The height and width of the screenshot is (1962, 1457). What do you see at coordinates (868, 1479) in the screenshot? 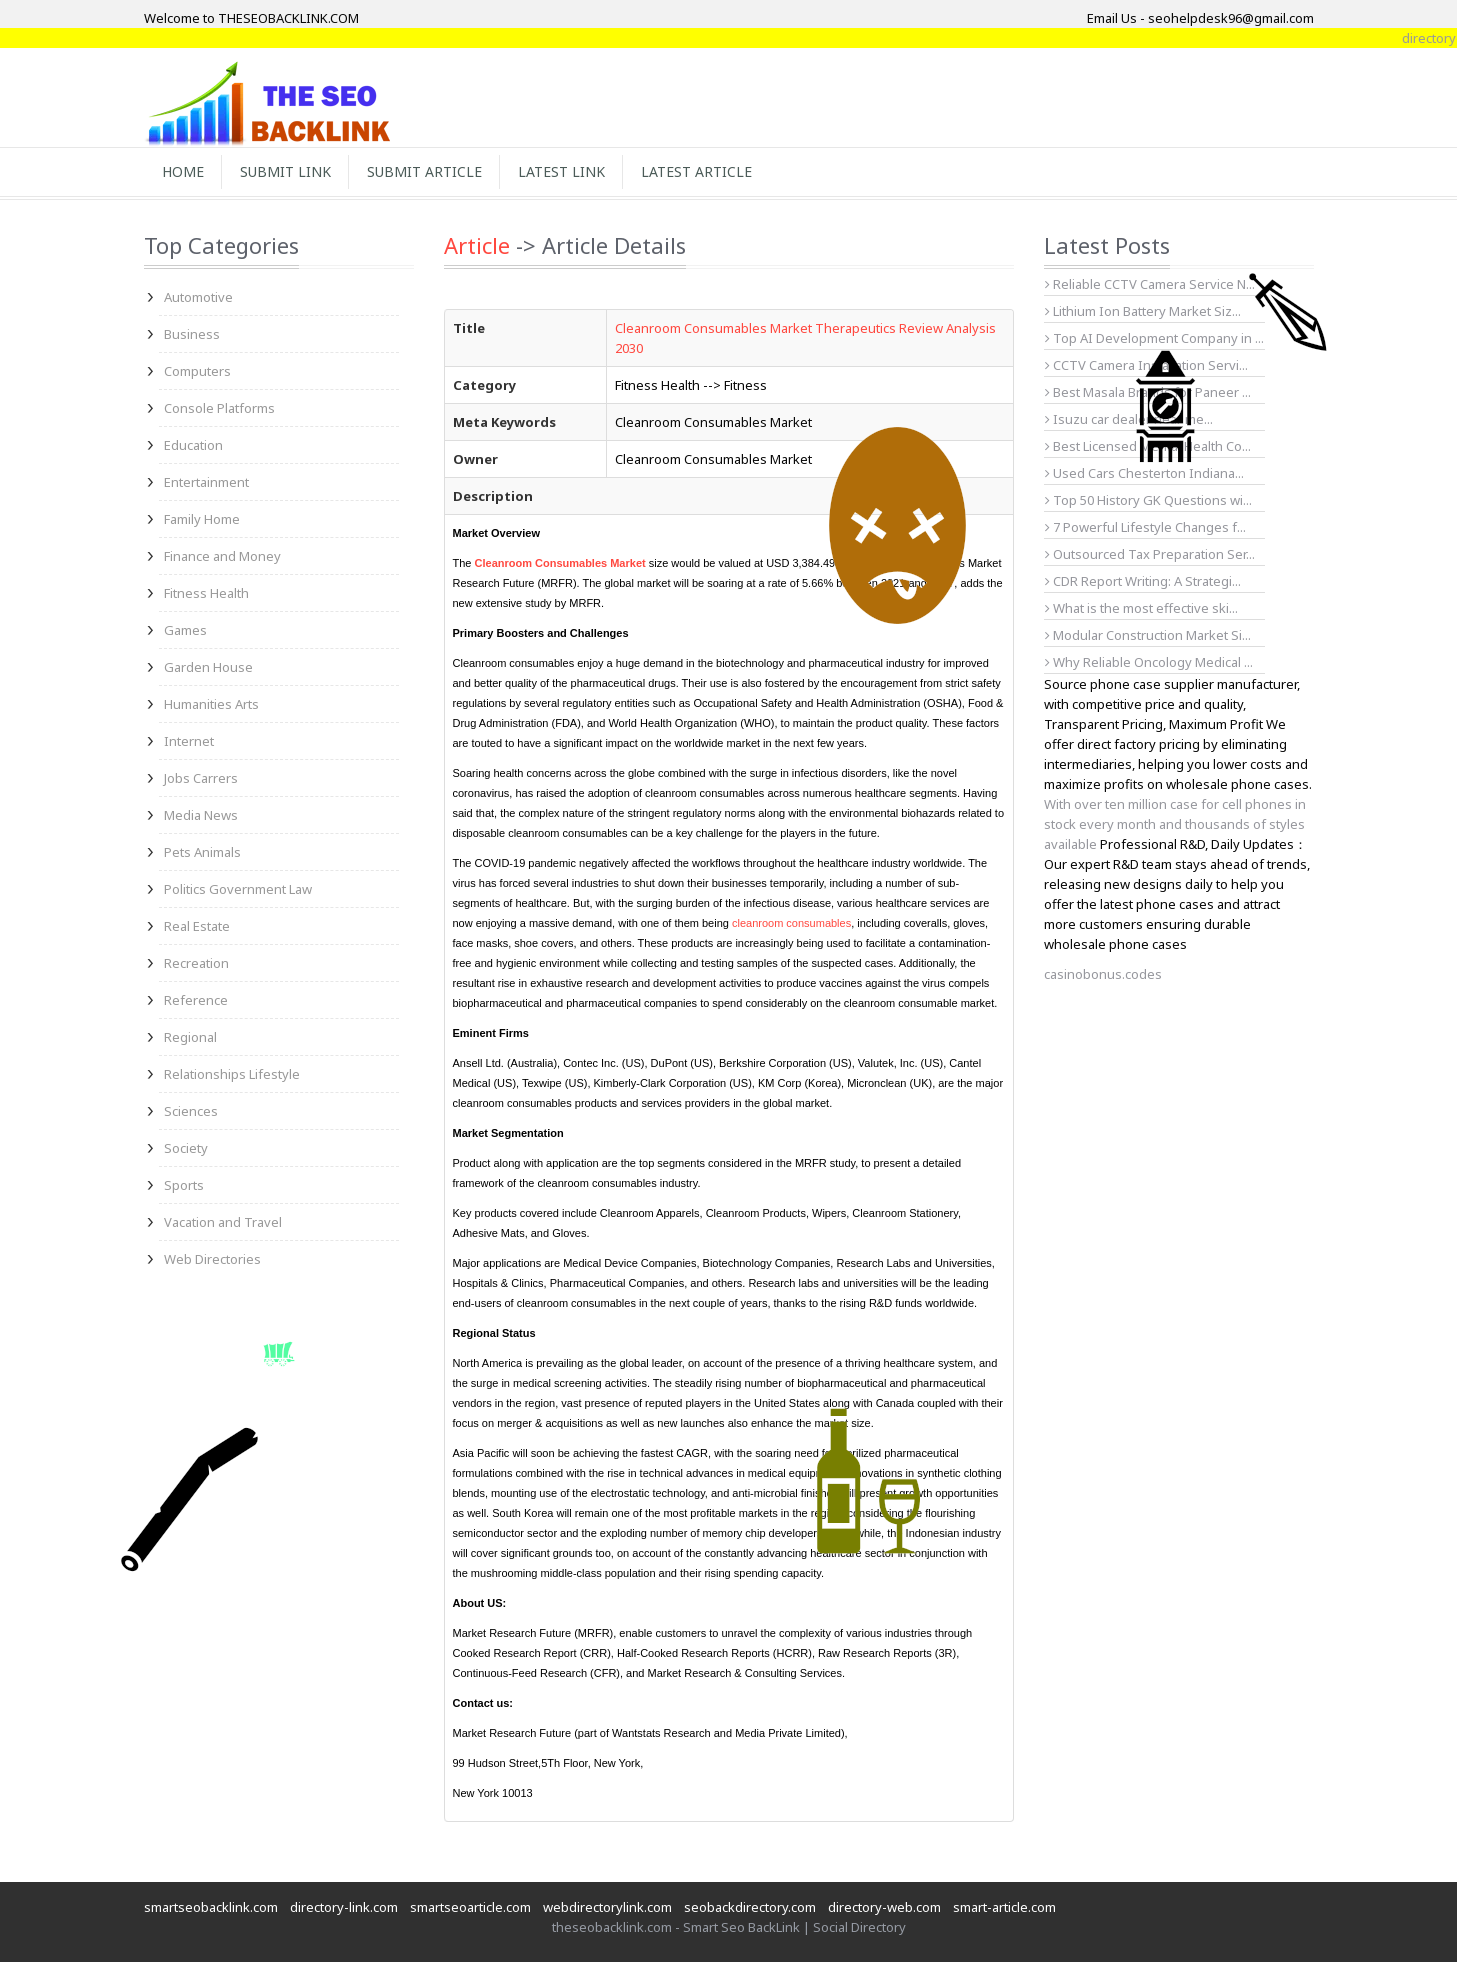
I see `browse wine selection or beverage menu` at bounding box center [868, 1479].